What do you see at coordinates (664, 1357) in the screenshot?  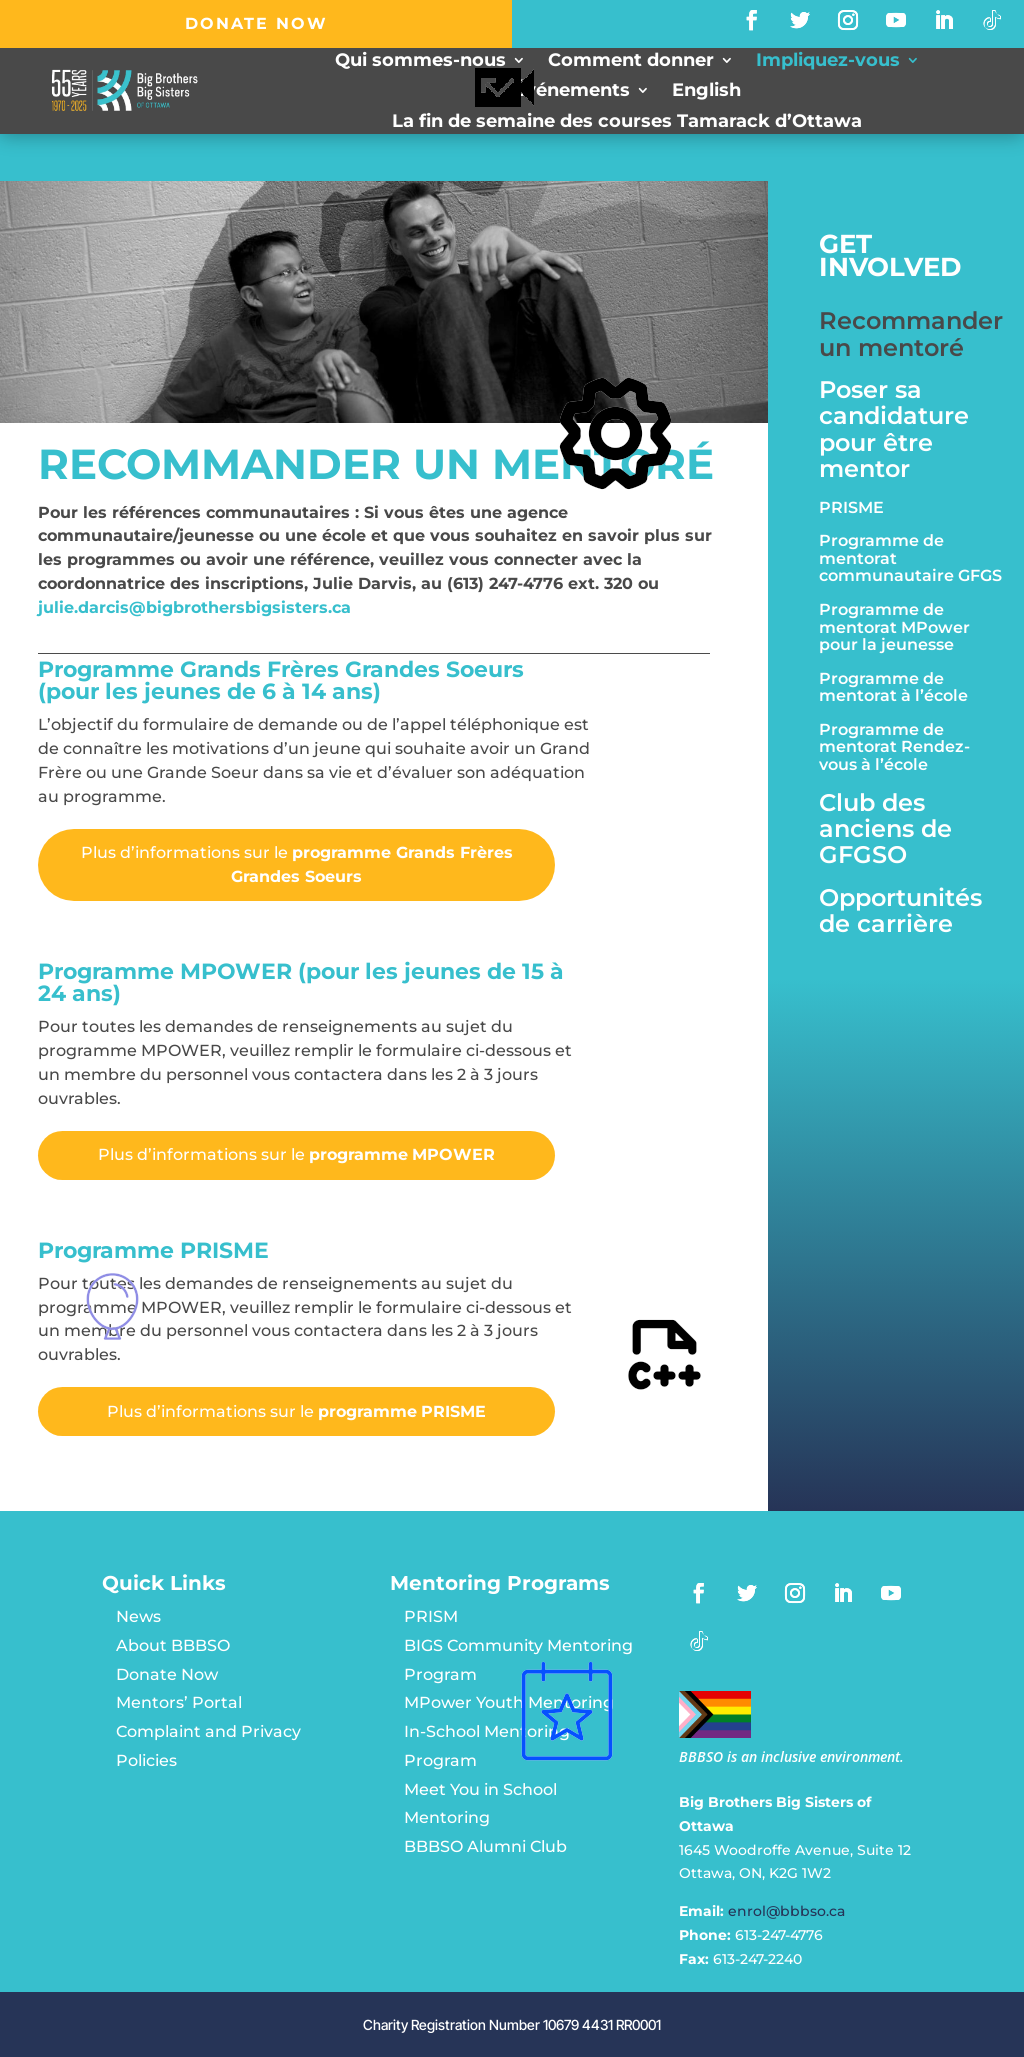 I see `a C++ source code file` at bounding box center [664, 1357].